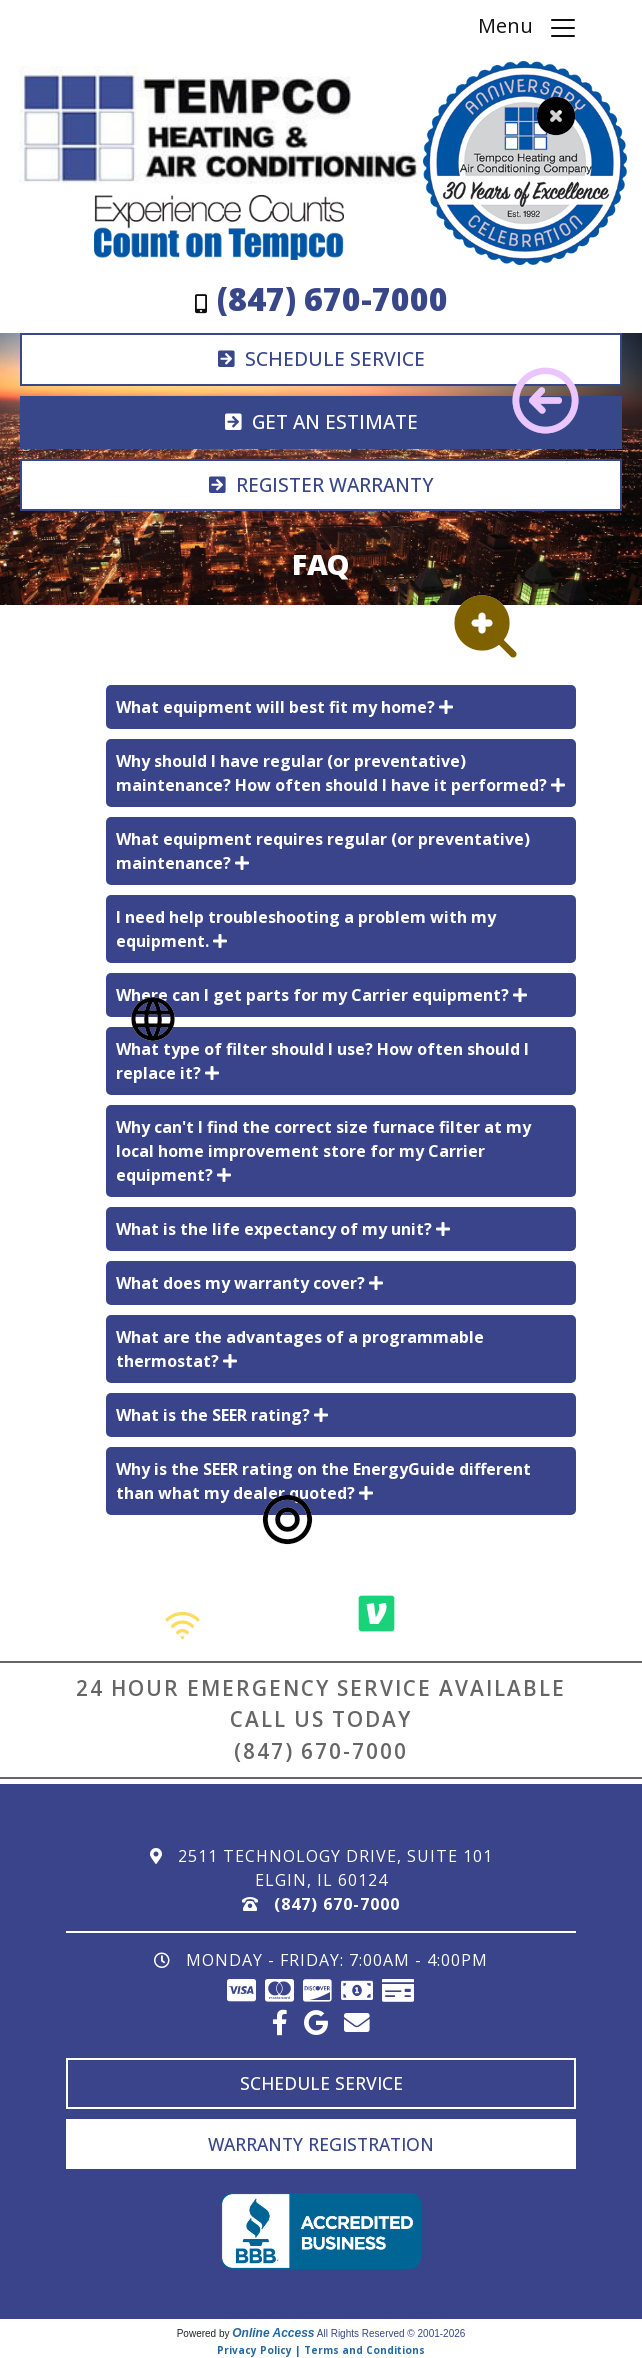 The image size is (642, 2358). I want to click on go back to the previous screen, so click(545, 400).